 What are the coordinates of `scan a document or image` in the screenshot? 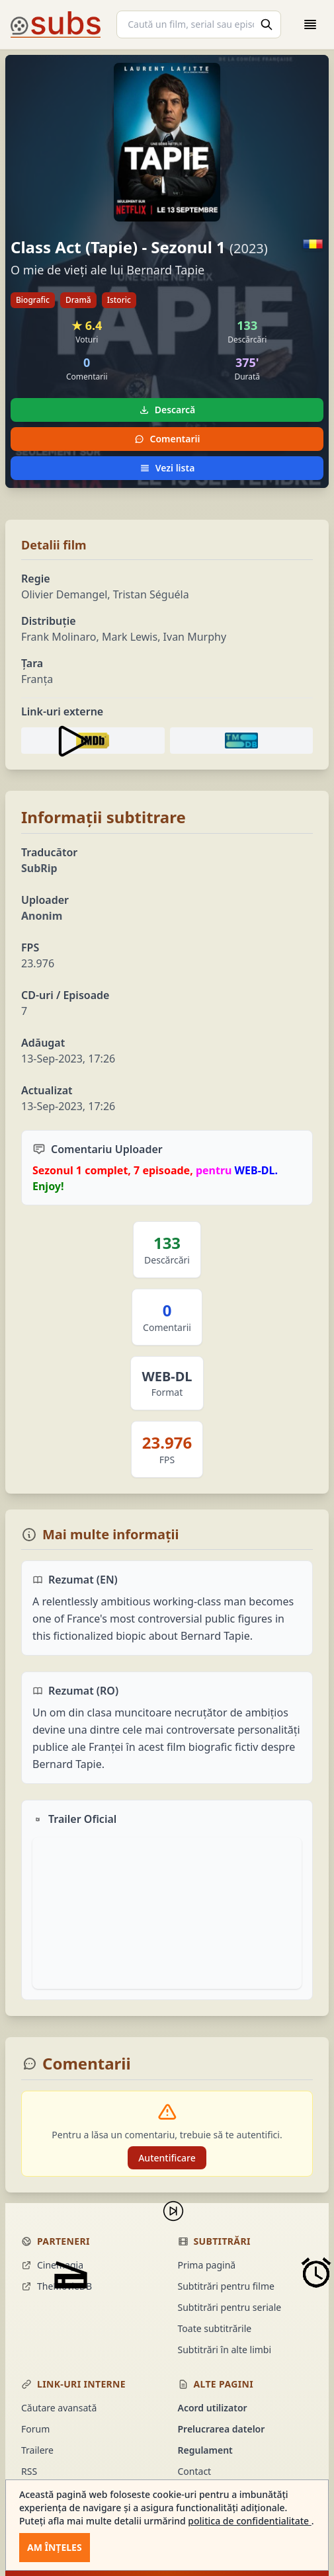 It's located at (71, 2274).